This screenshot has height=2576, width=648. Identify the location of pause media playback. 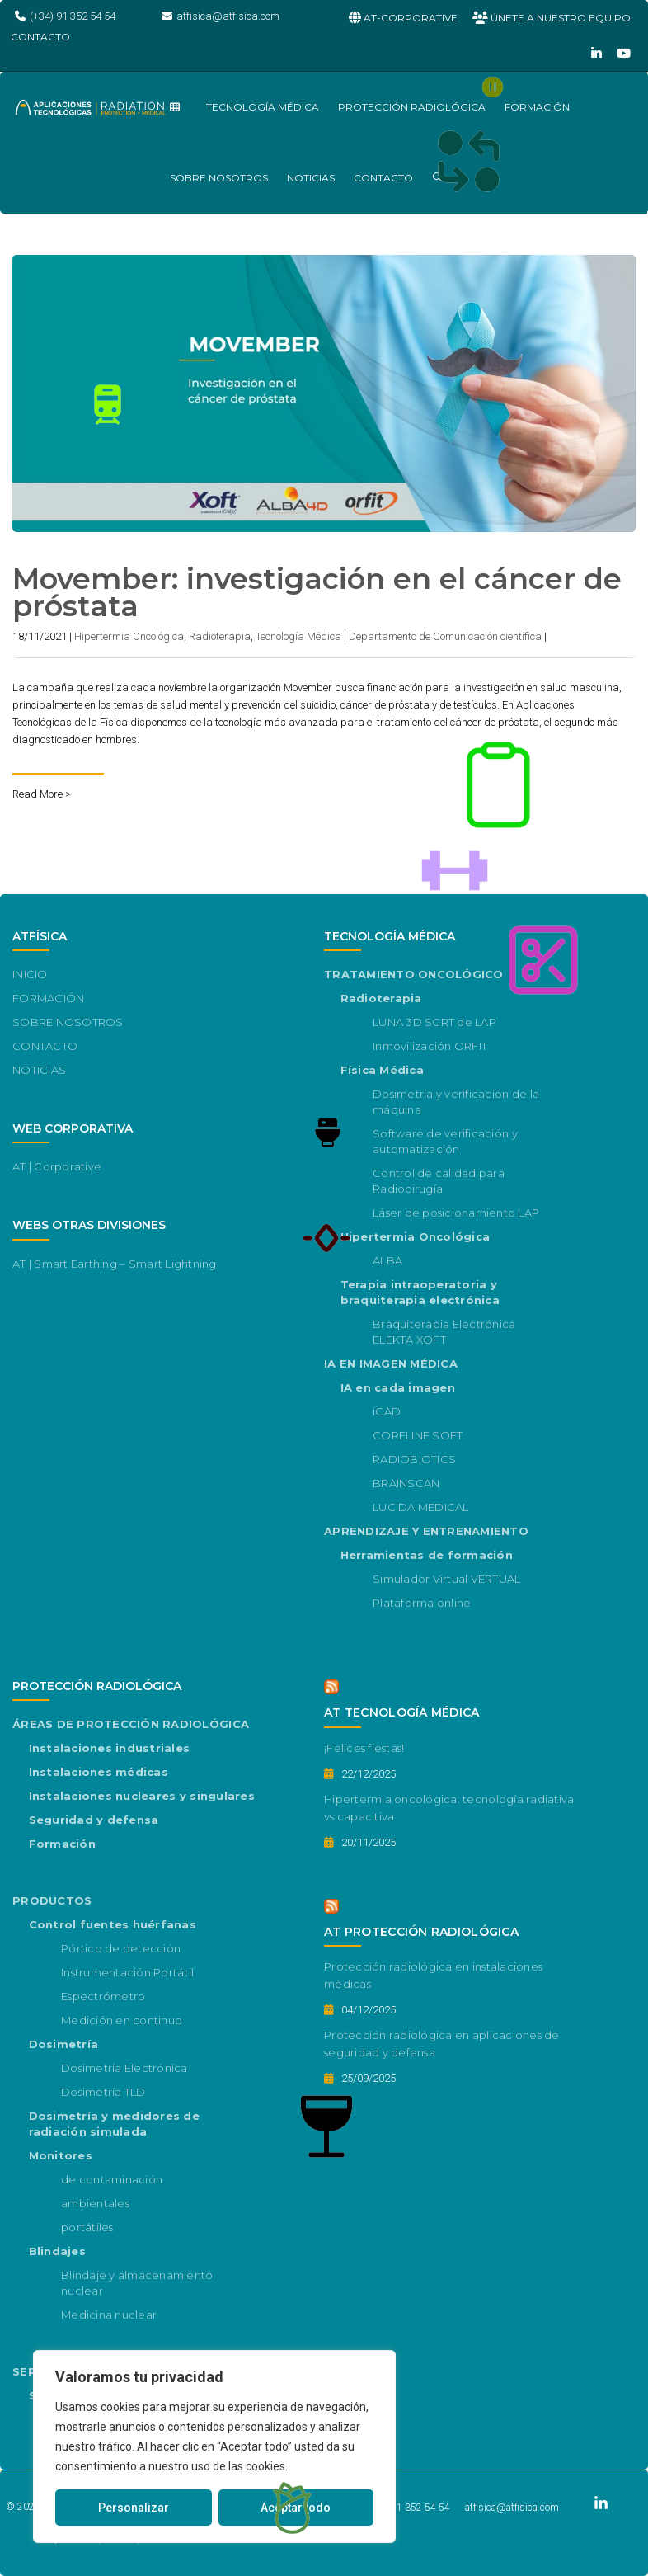
(492, 87).